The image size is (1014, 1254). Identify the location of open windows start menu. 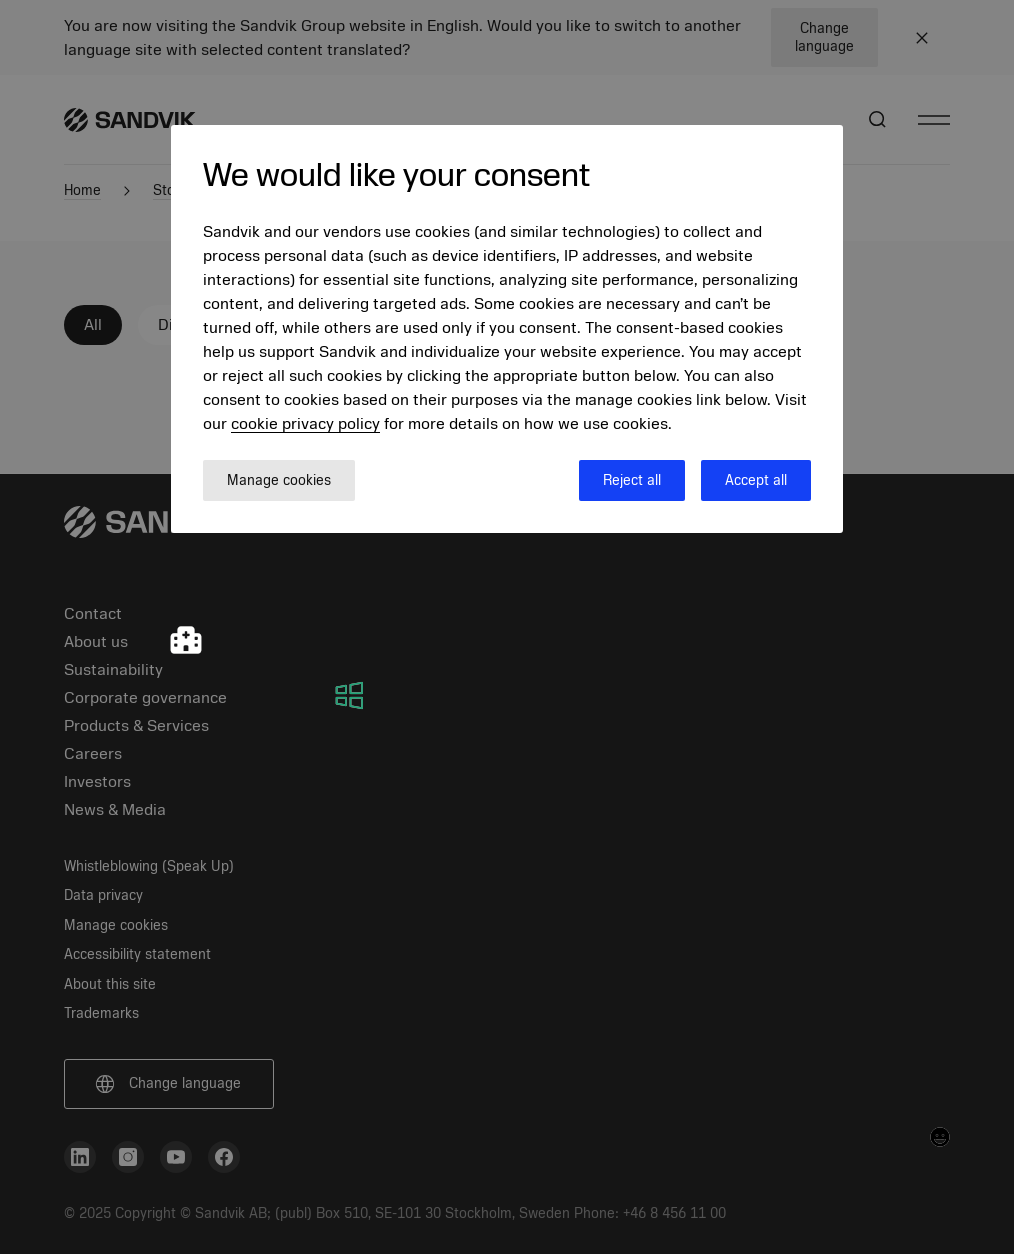
(350, 695).